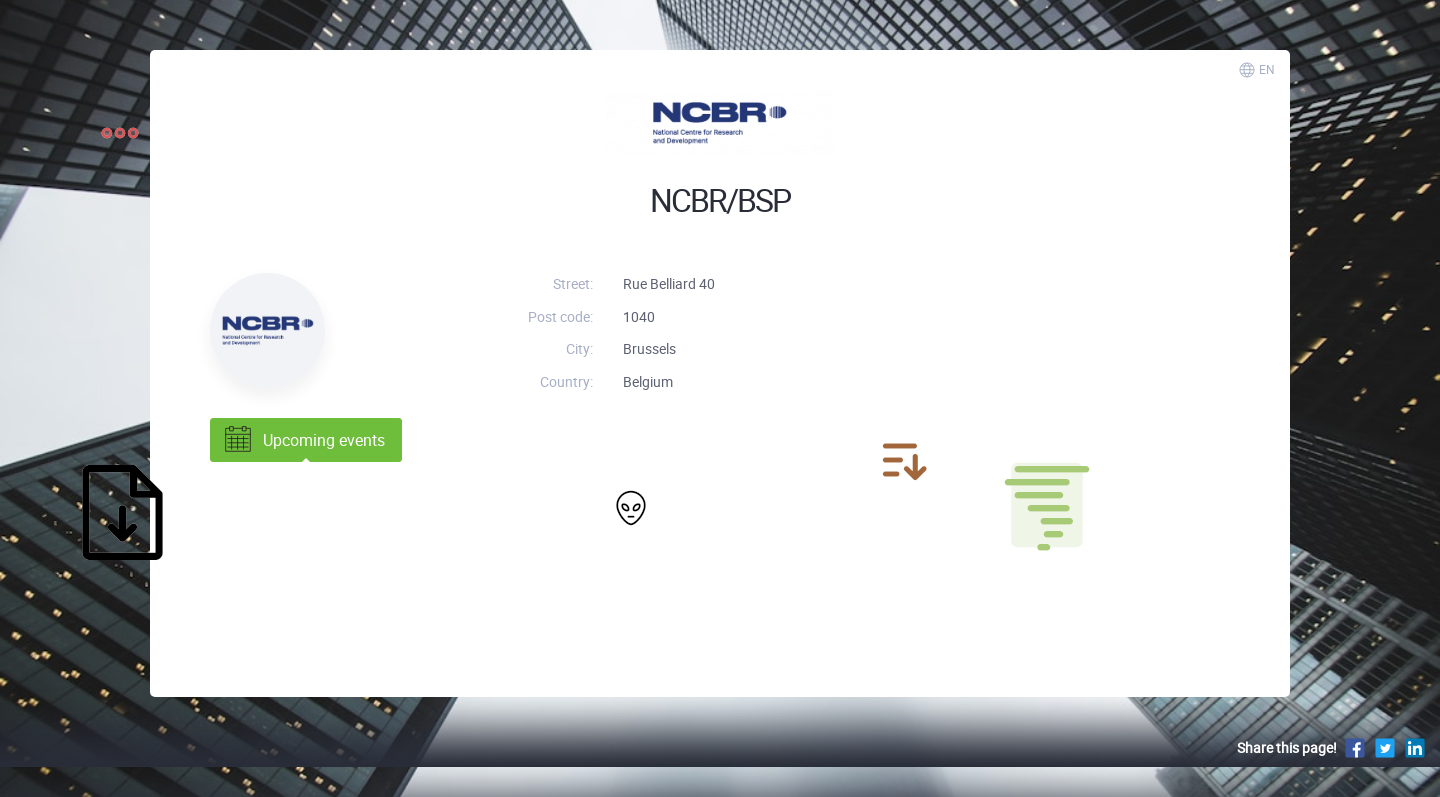 The width and height of the screenshot is (1440, 797). I want to click on alien or extraterrestrial theme indicator, so click(631, 508).